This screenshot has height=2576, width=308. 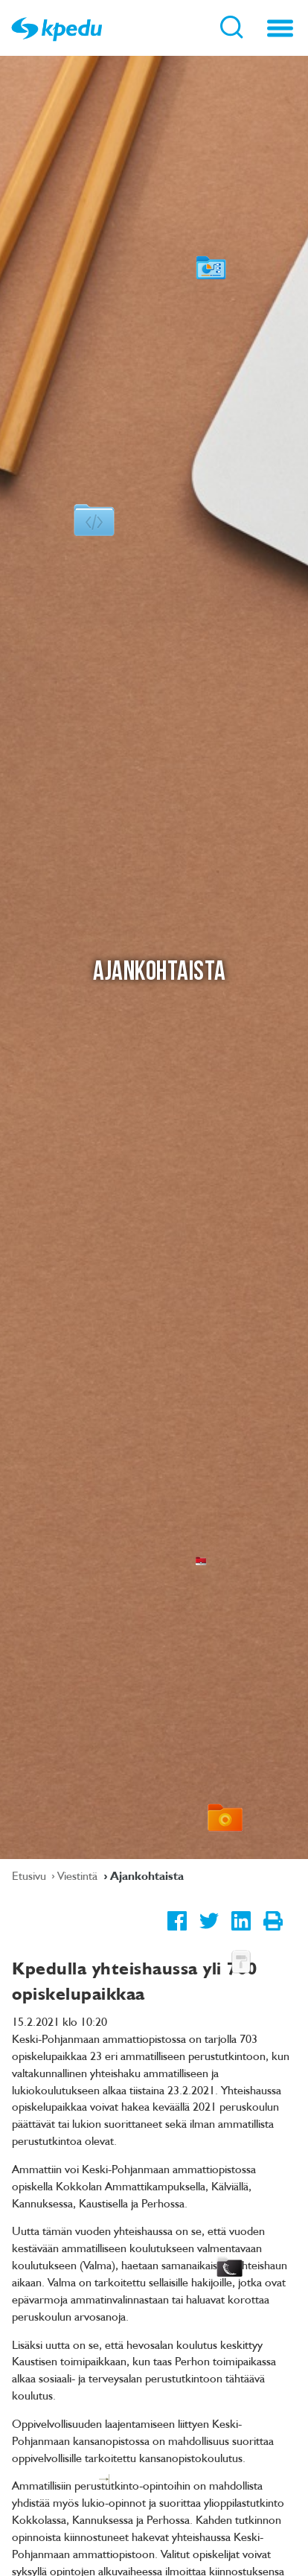 What do you see at coordinates (229, 2267) in the screenshot?
I see `open folder containing lab or experiment files` at bounding box center [229, 2267].